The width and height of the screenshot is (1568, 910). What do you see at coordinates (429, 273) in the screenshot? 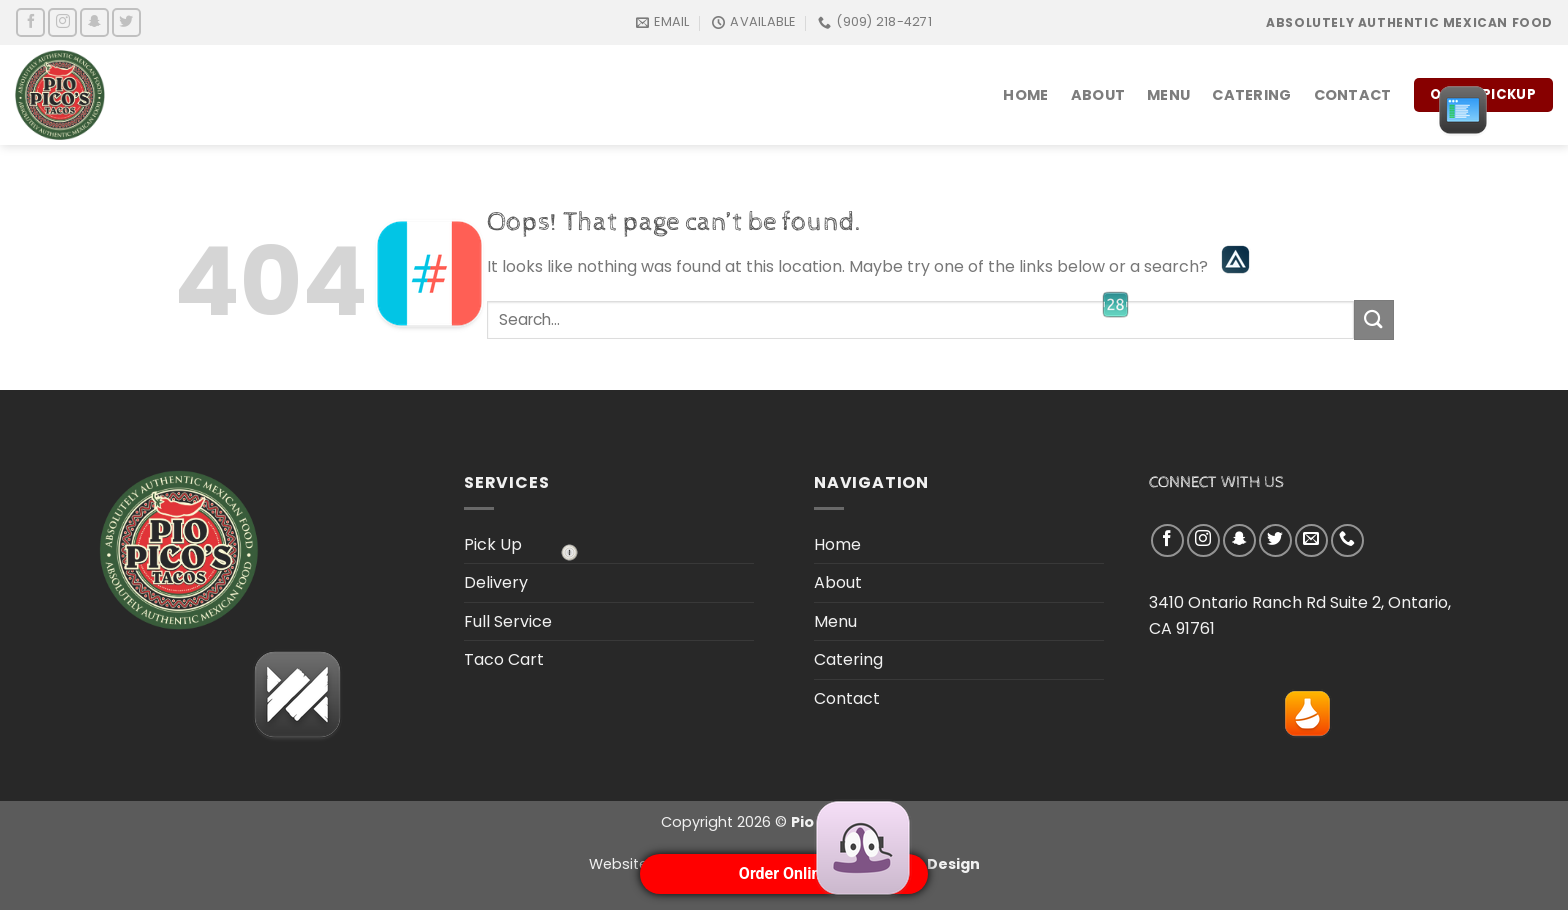
I see `launch ryujinx nintendo switch emulator` at bounding box center [429, 273].